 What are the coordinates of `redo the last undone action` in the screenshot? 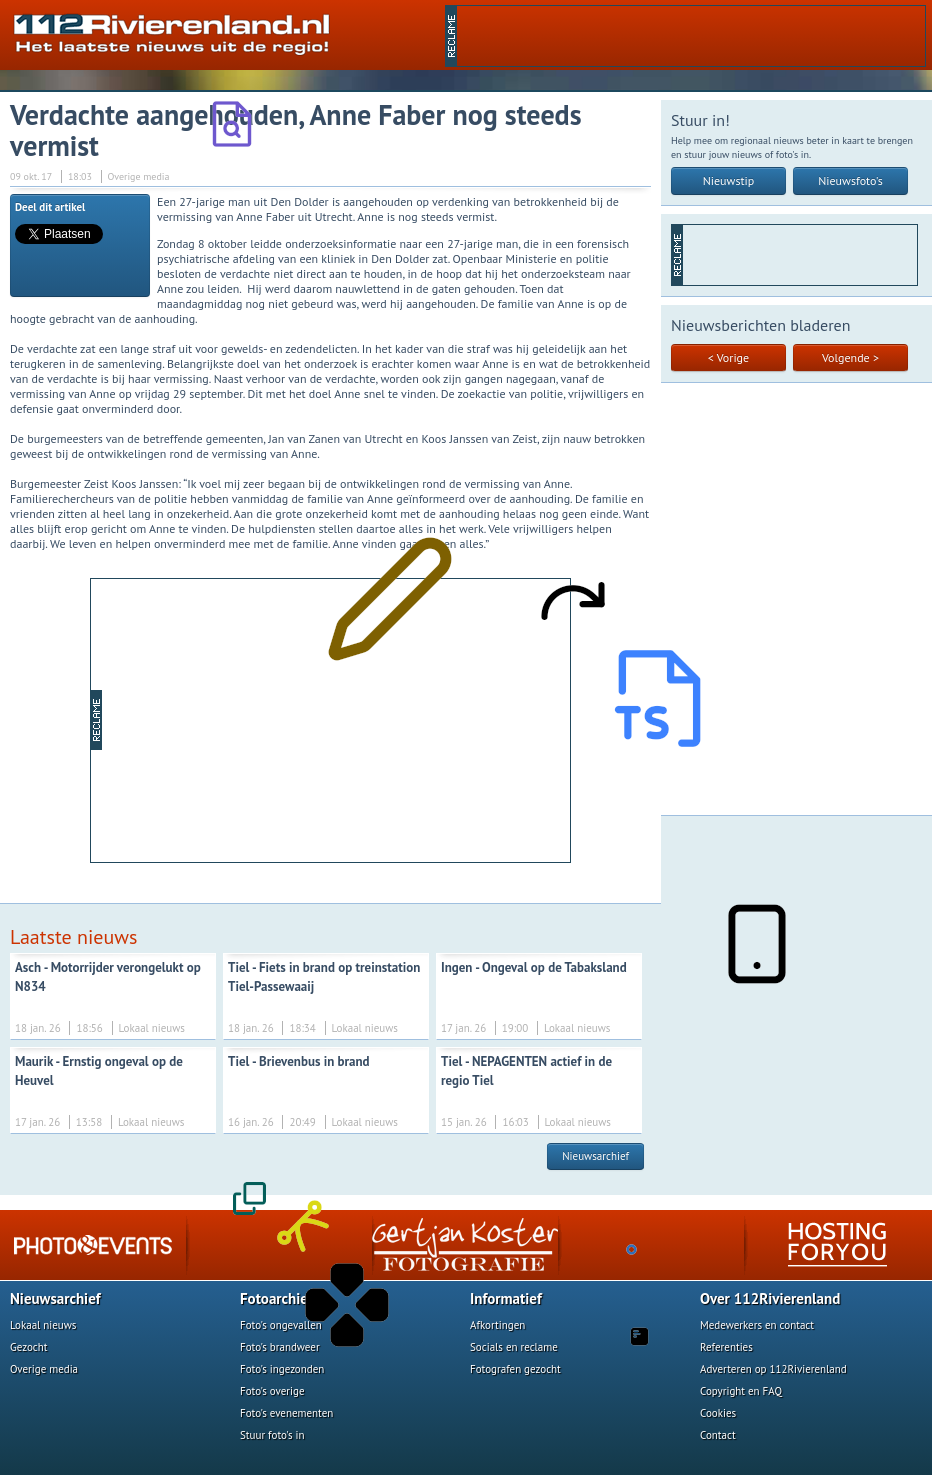 It's located at (573, 601).